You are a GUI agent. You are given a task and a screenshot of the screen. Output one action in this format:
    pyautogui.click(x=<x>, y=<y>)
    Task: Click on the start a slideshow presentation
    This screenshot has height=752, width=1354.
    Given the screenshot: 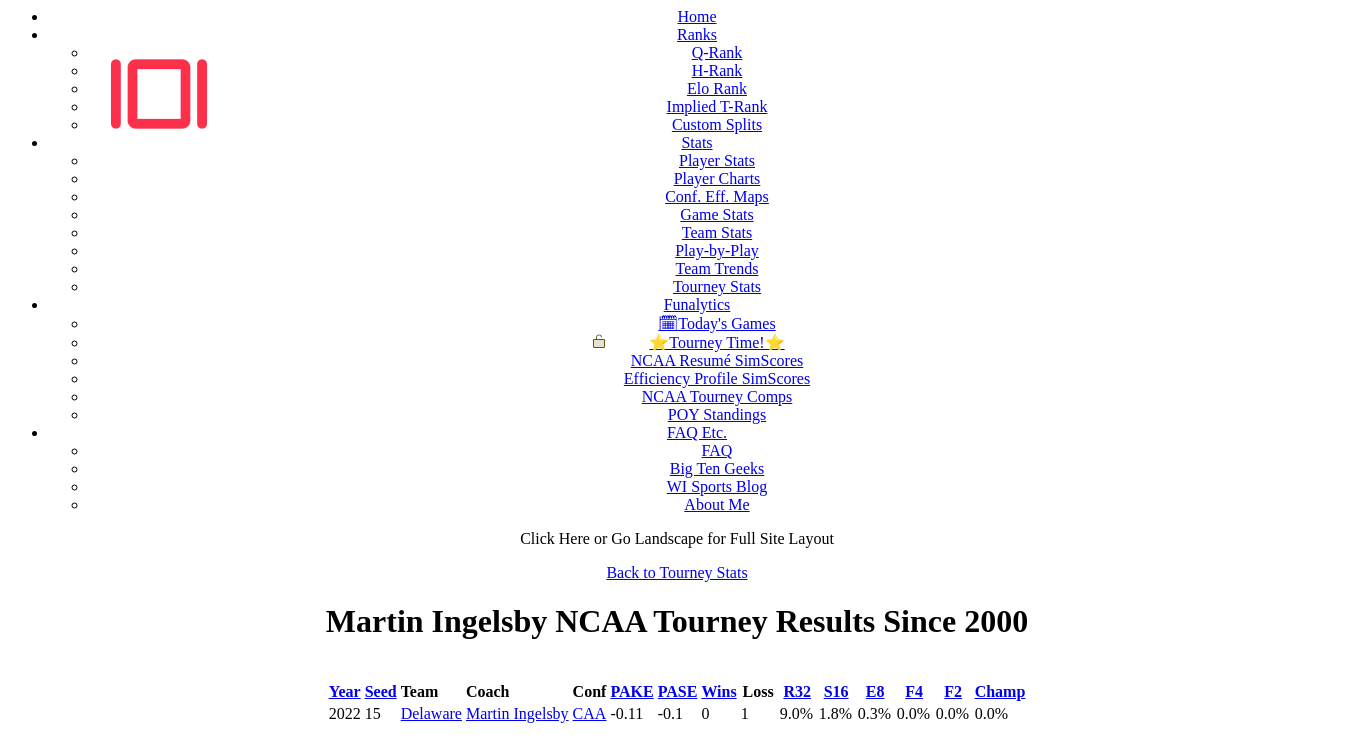 What is the action you would take?
    pyautogui.click(x=159, y=94)
    